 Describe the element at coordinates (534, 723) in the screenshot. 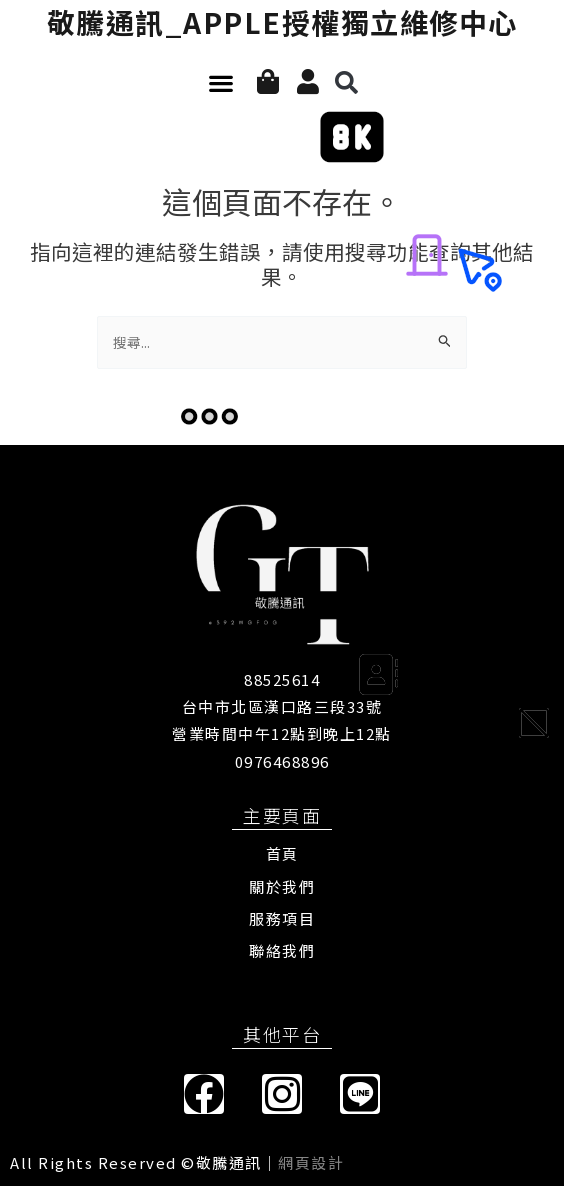

I see `indicates missing or unavailable image content` at that location.